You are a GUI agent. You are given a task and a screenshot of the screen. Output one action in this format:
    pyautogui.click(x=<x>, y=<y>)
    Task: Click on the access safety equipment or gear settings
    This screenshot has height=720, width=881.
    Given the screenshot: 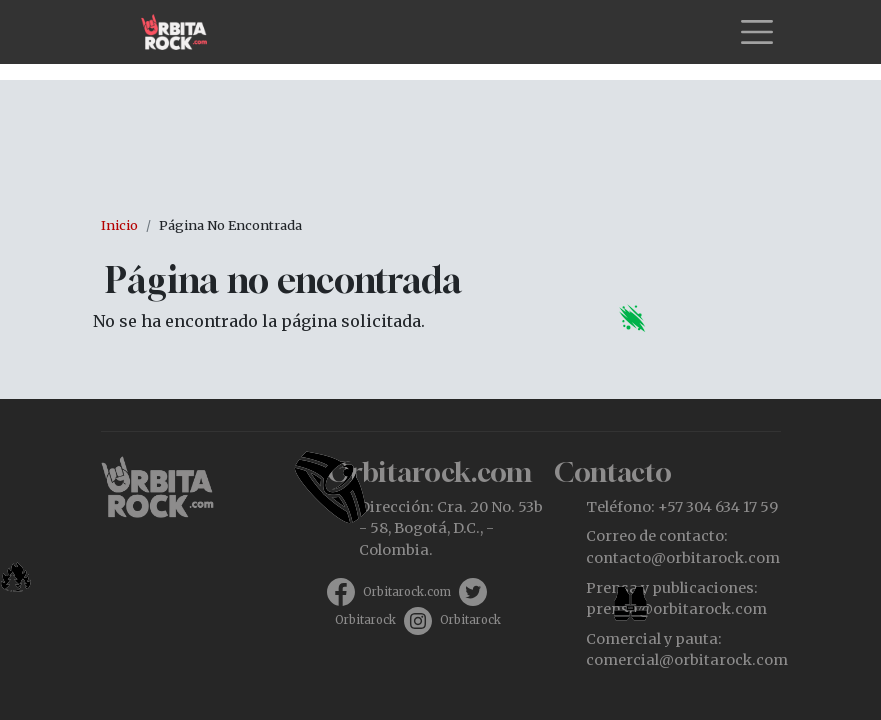 What is the action you would take?
    pyautogui.click(x=630, y=603)
    